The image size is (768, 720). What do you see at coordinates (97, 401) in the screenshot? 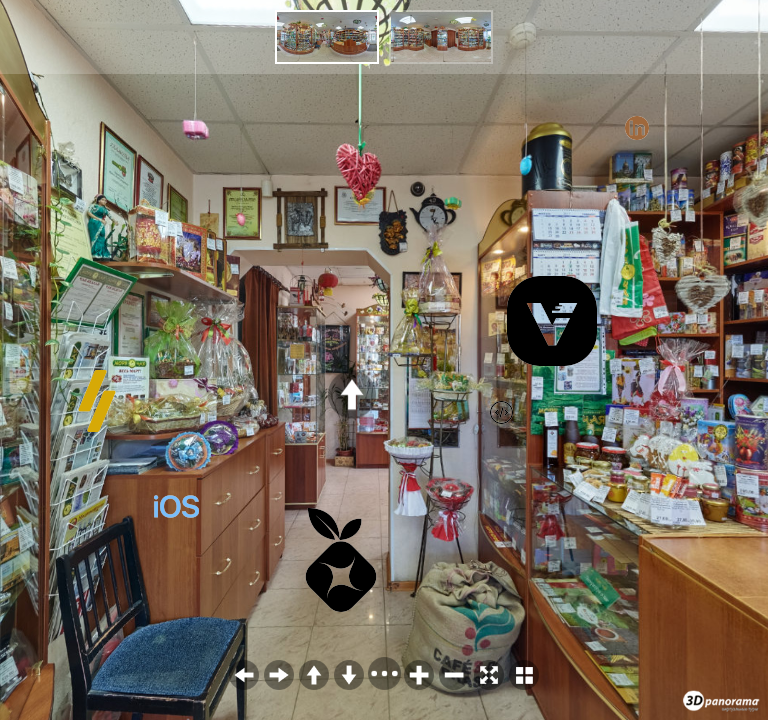
I see `open Winamp media player` at bounding box center [97, 401].